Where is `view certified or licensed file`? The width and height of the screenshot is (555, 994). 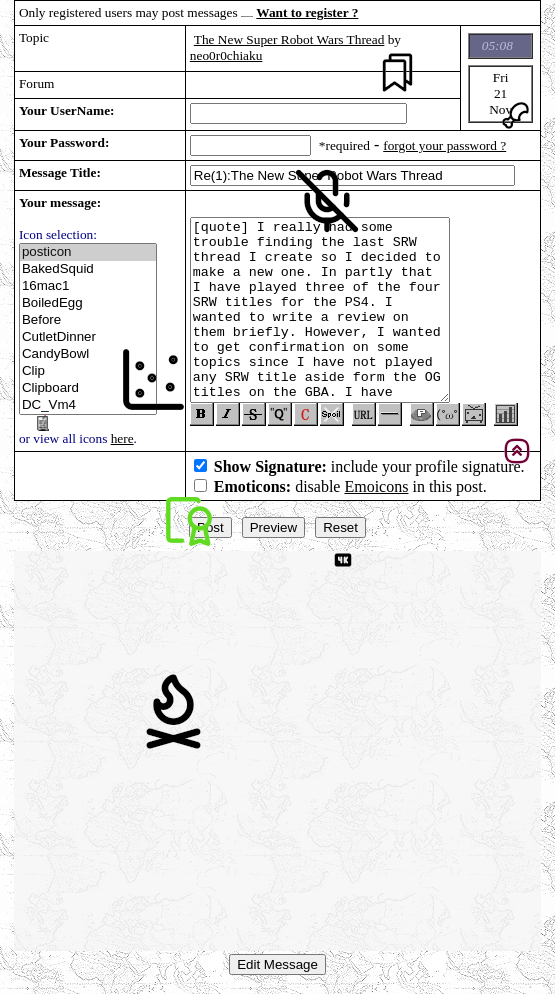 view certified or licensed file is located at coordinates (187, 521).